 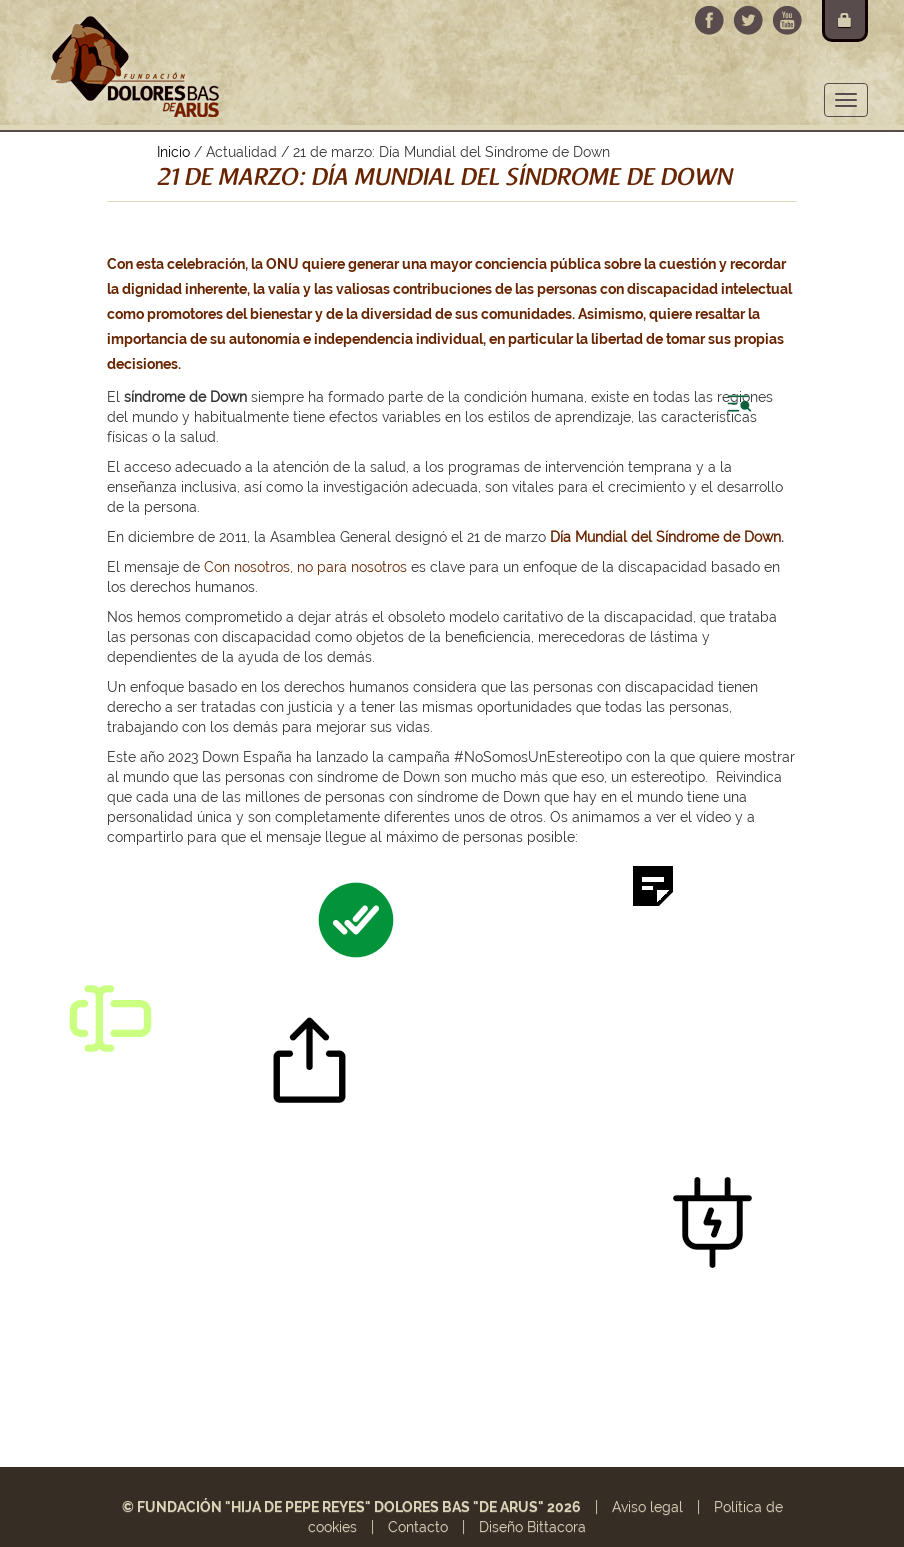 I want to click on indicates task or item has been fully completed, so click(x=356, y=920).